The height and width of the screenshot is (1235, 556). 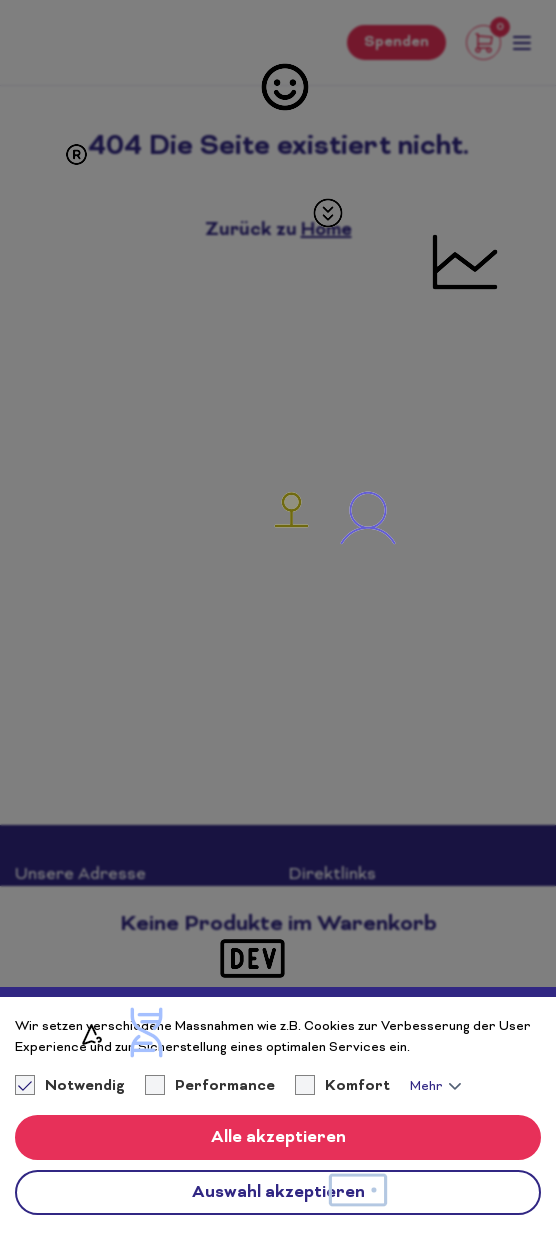 I want to click on access storage or disk drive settings, so click(x=358, y=1190).